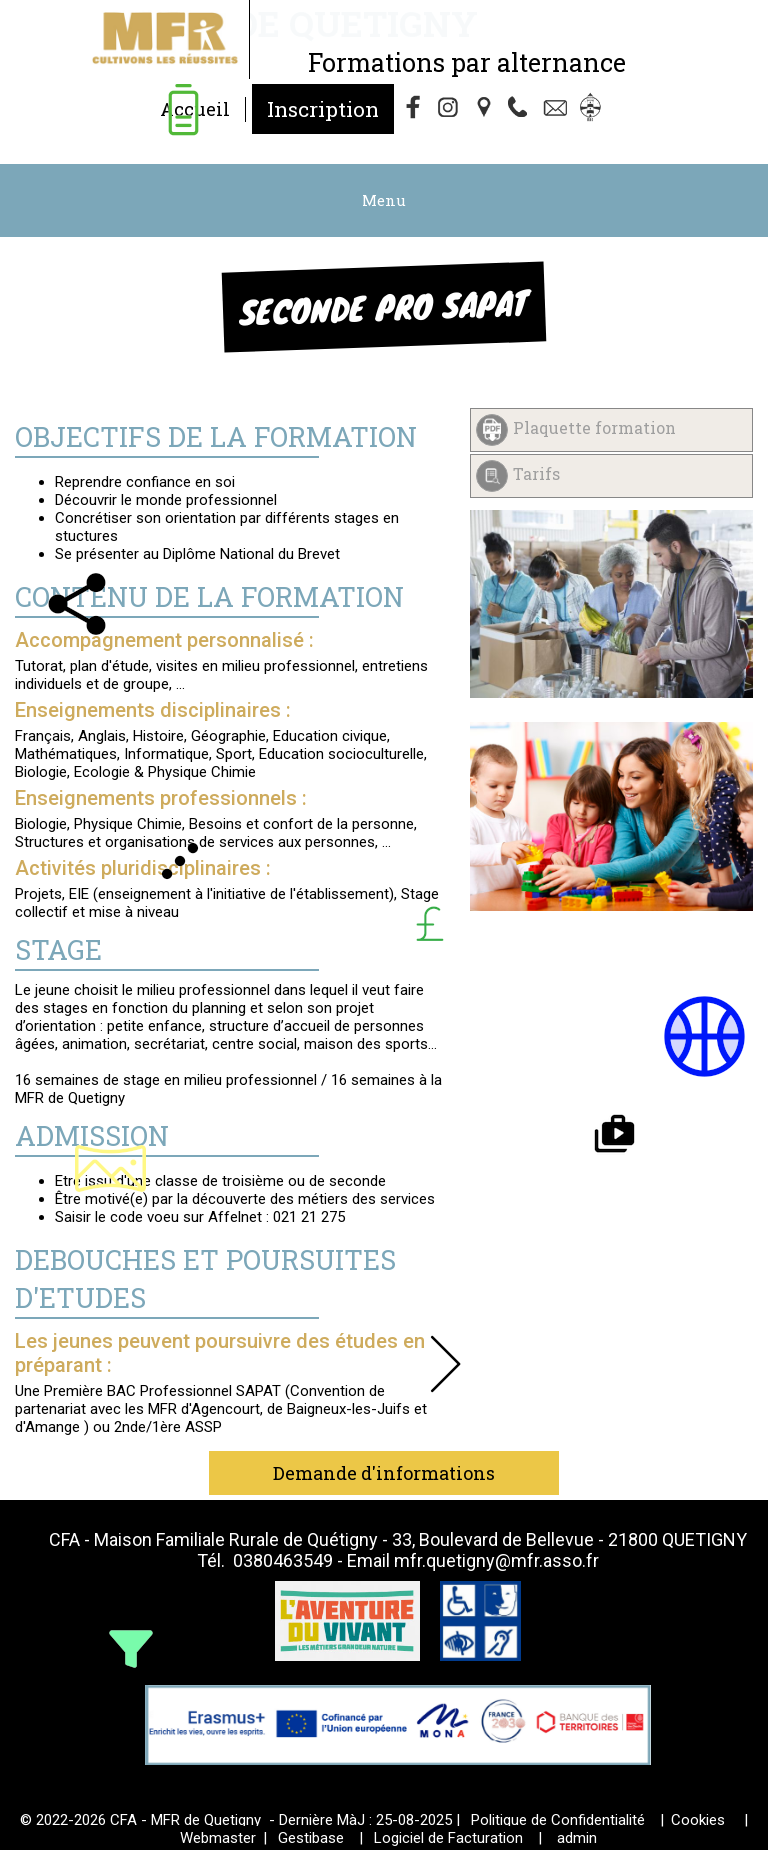 The width and height of the screenshot is (768, 1850). I want to click on view your purchased videos or media, so click(614, 1134).